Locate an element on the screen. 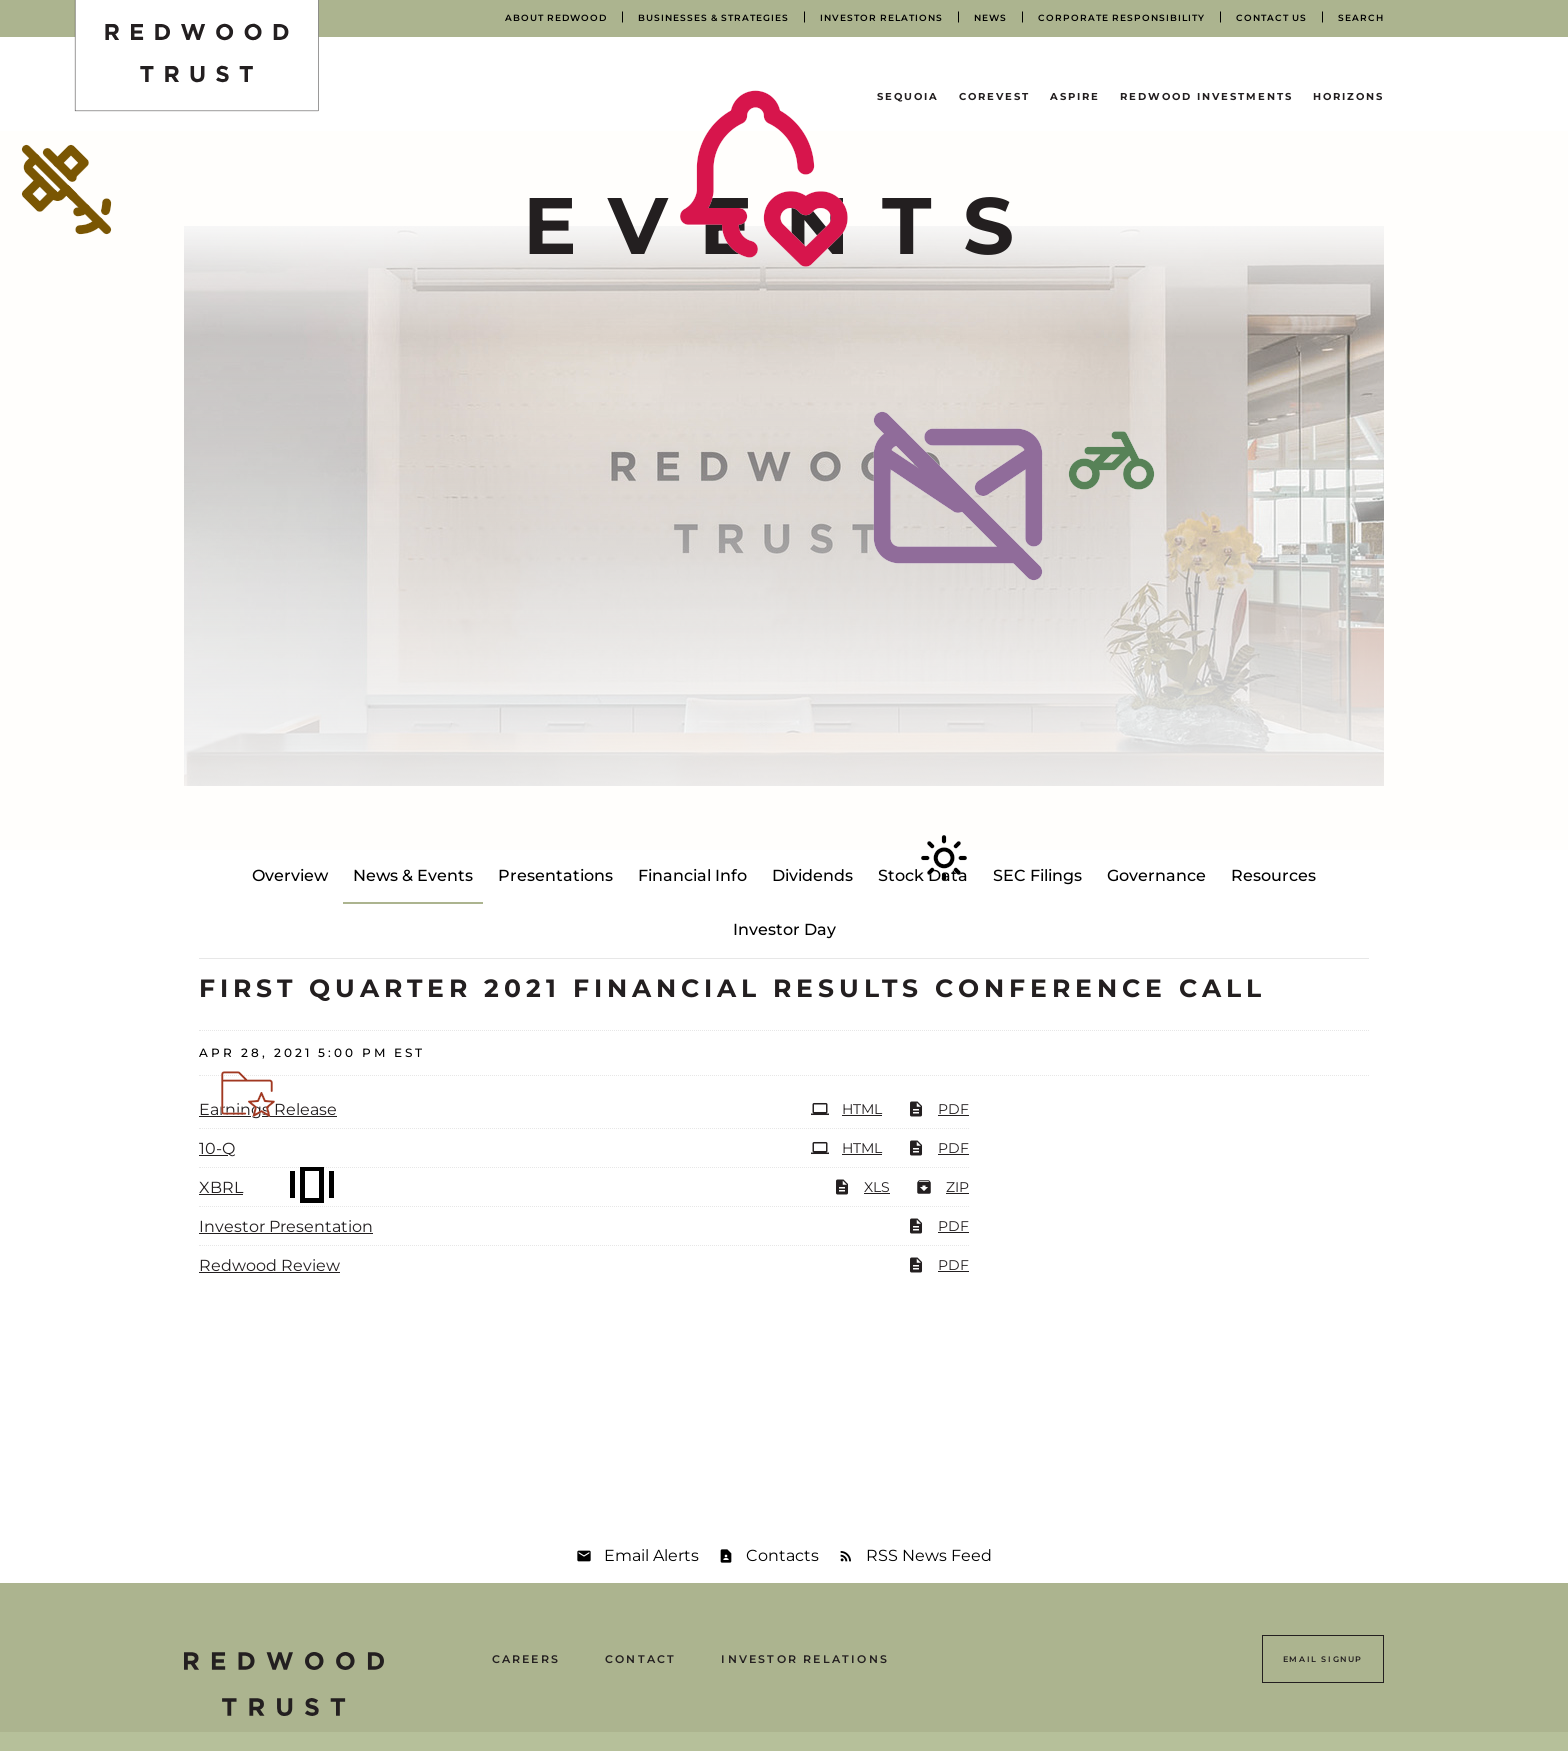 Image resolution: width=1568 pixels, height=1751 pixels. select motorcycle as vehicle type is located at coordinates (1111, 458).